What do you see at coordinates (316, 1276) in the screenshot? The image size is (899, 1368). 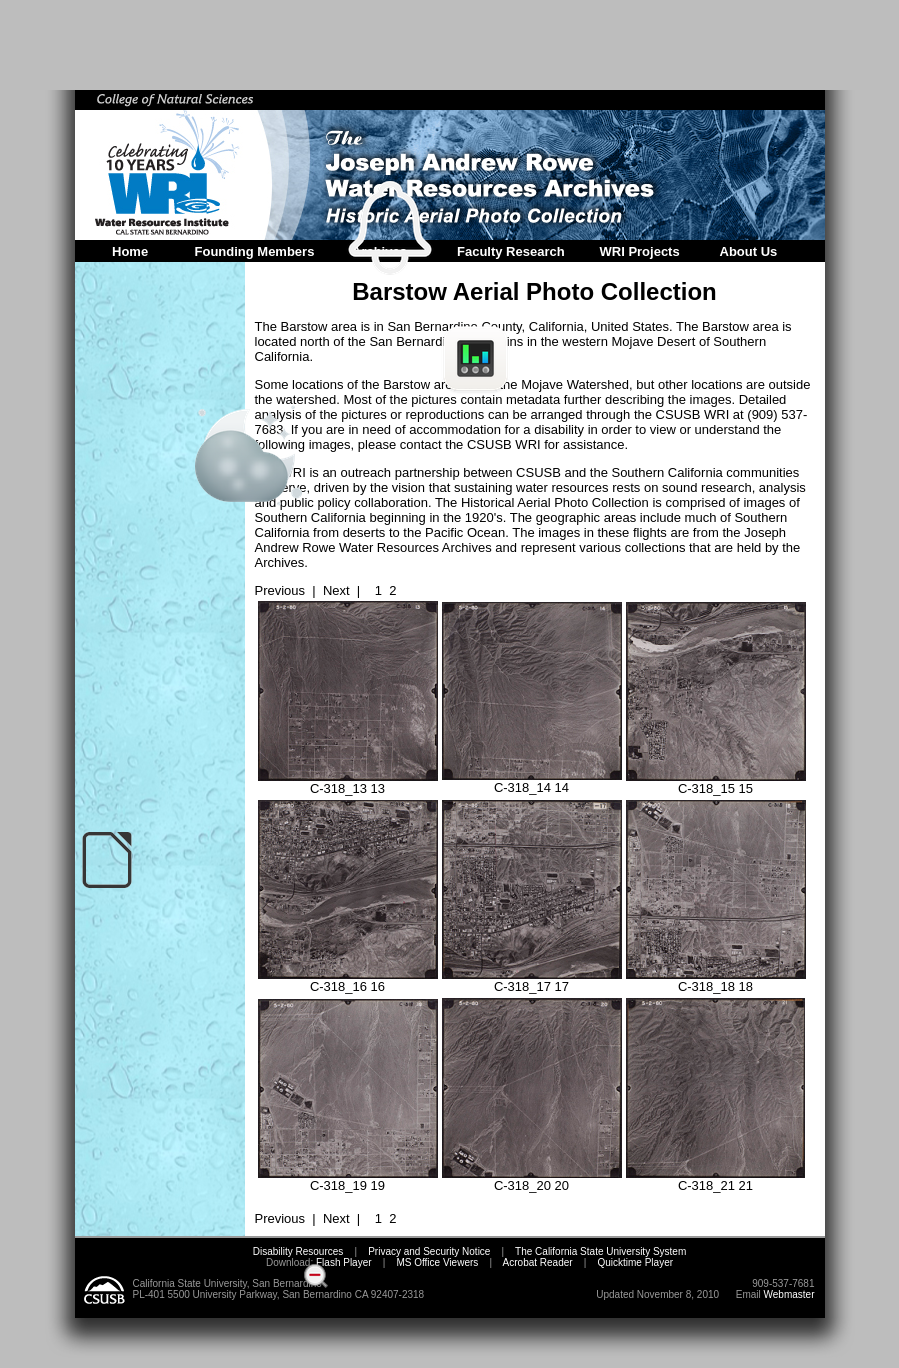 I see `zoom out of document view` at bounding box center [316, 1276].